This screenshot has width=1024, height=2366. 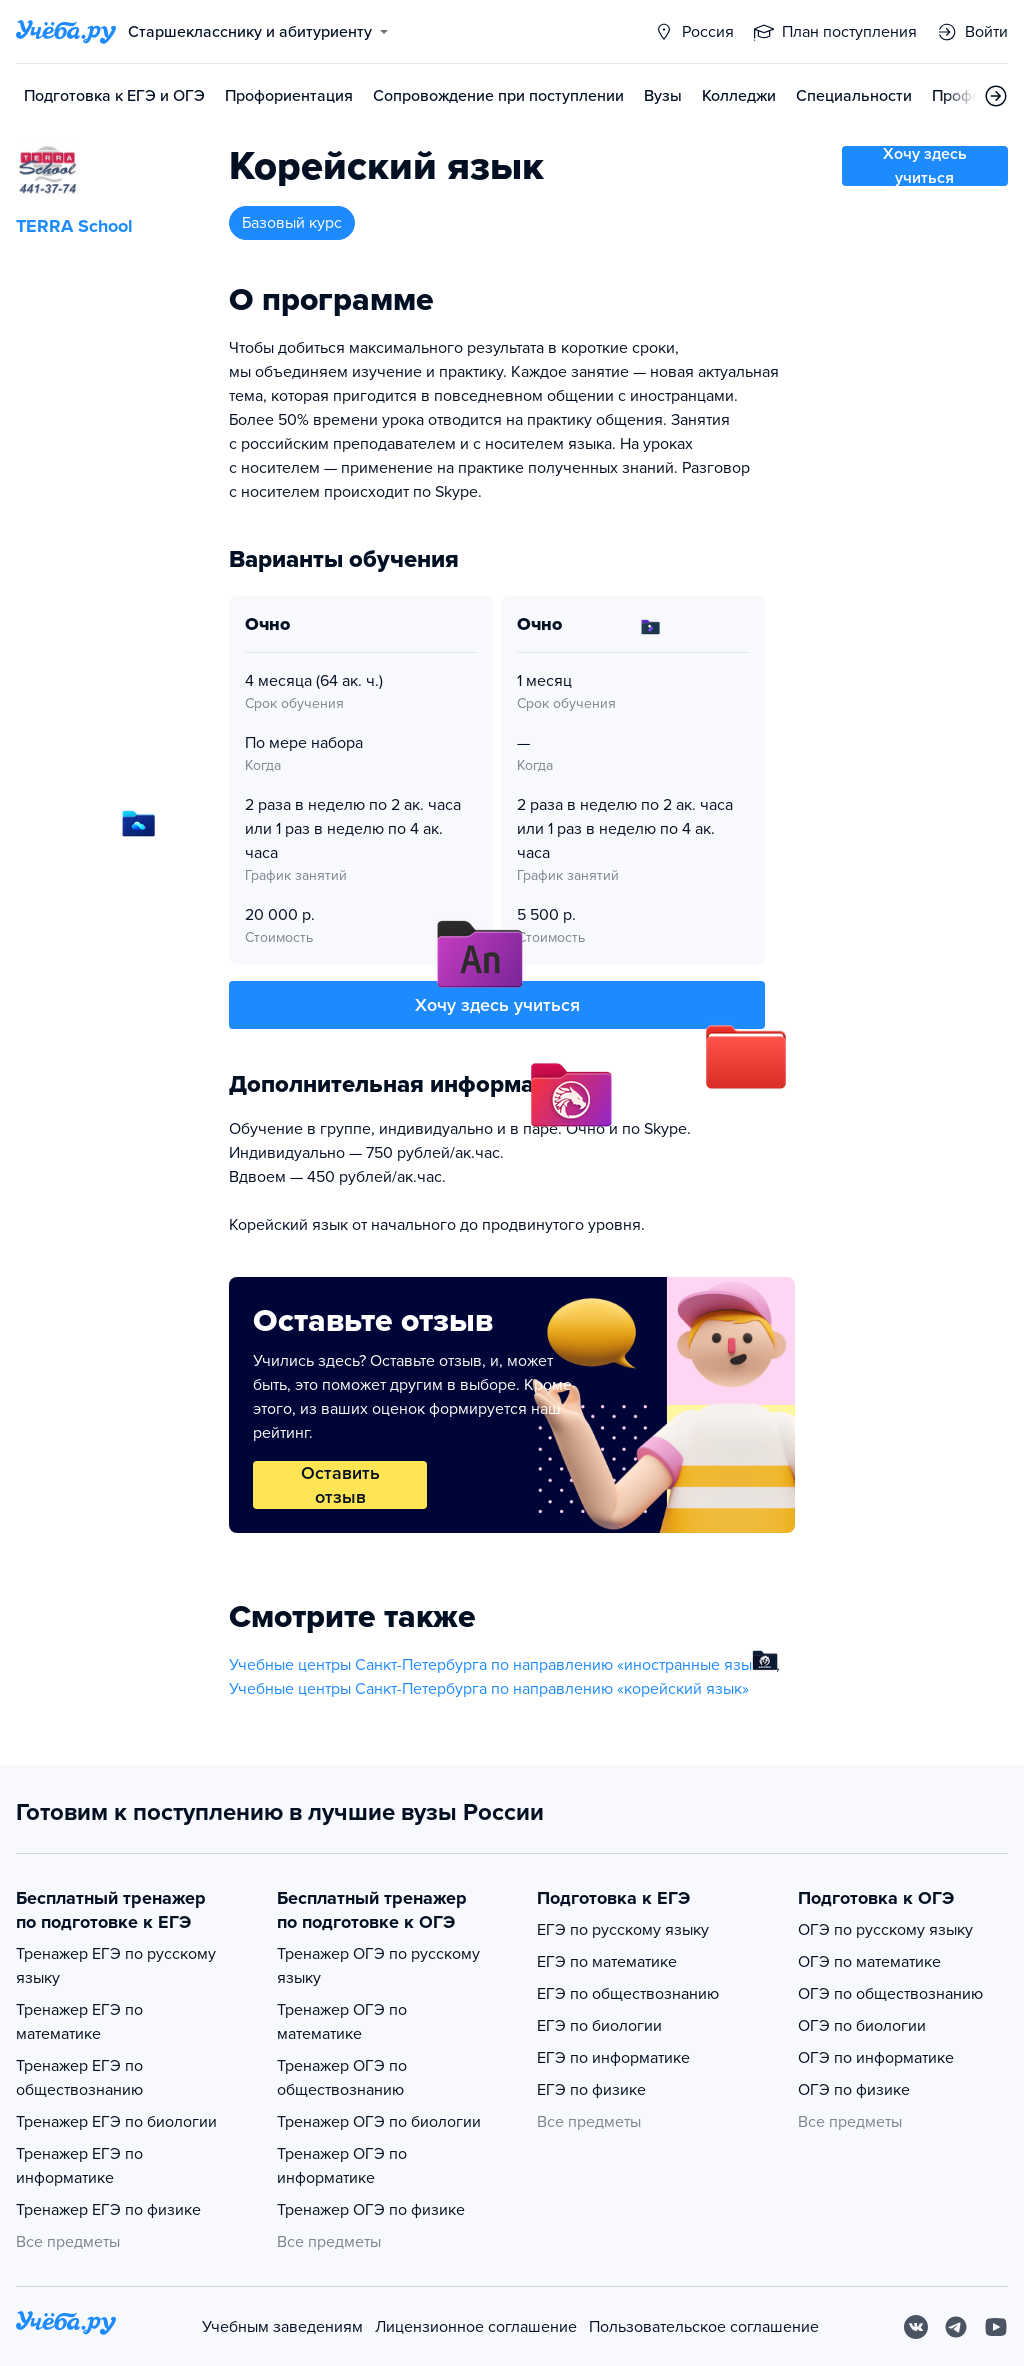 I want to click on open paradox interactive game files folder, so click(x=765, y=1661).